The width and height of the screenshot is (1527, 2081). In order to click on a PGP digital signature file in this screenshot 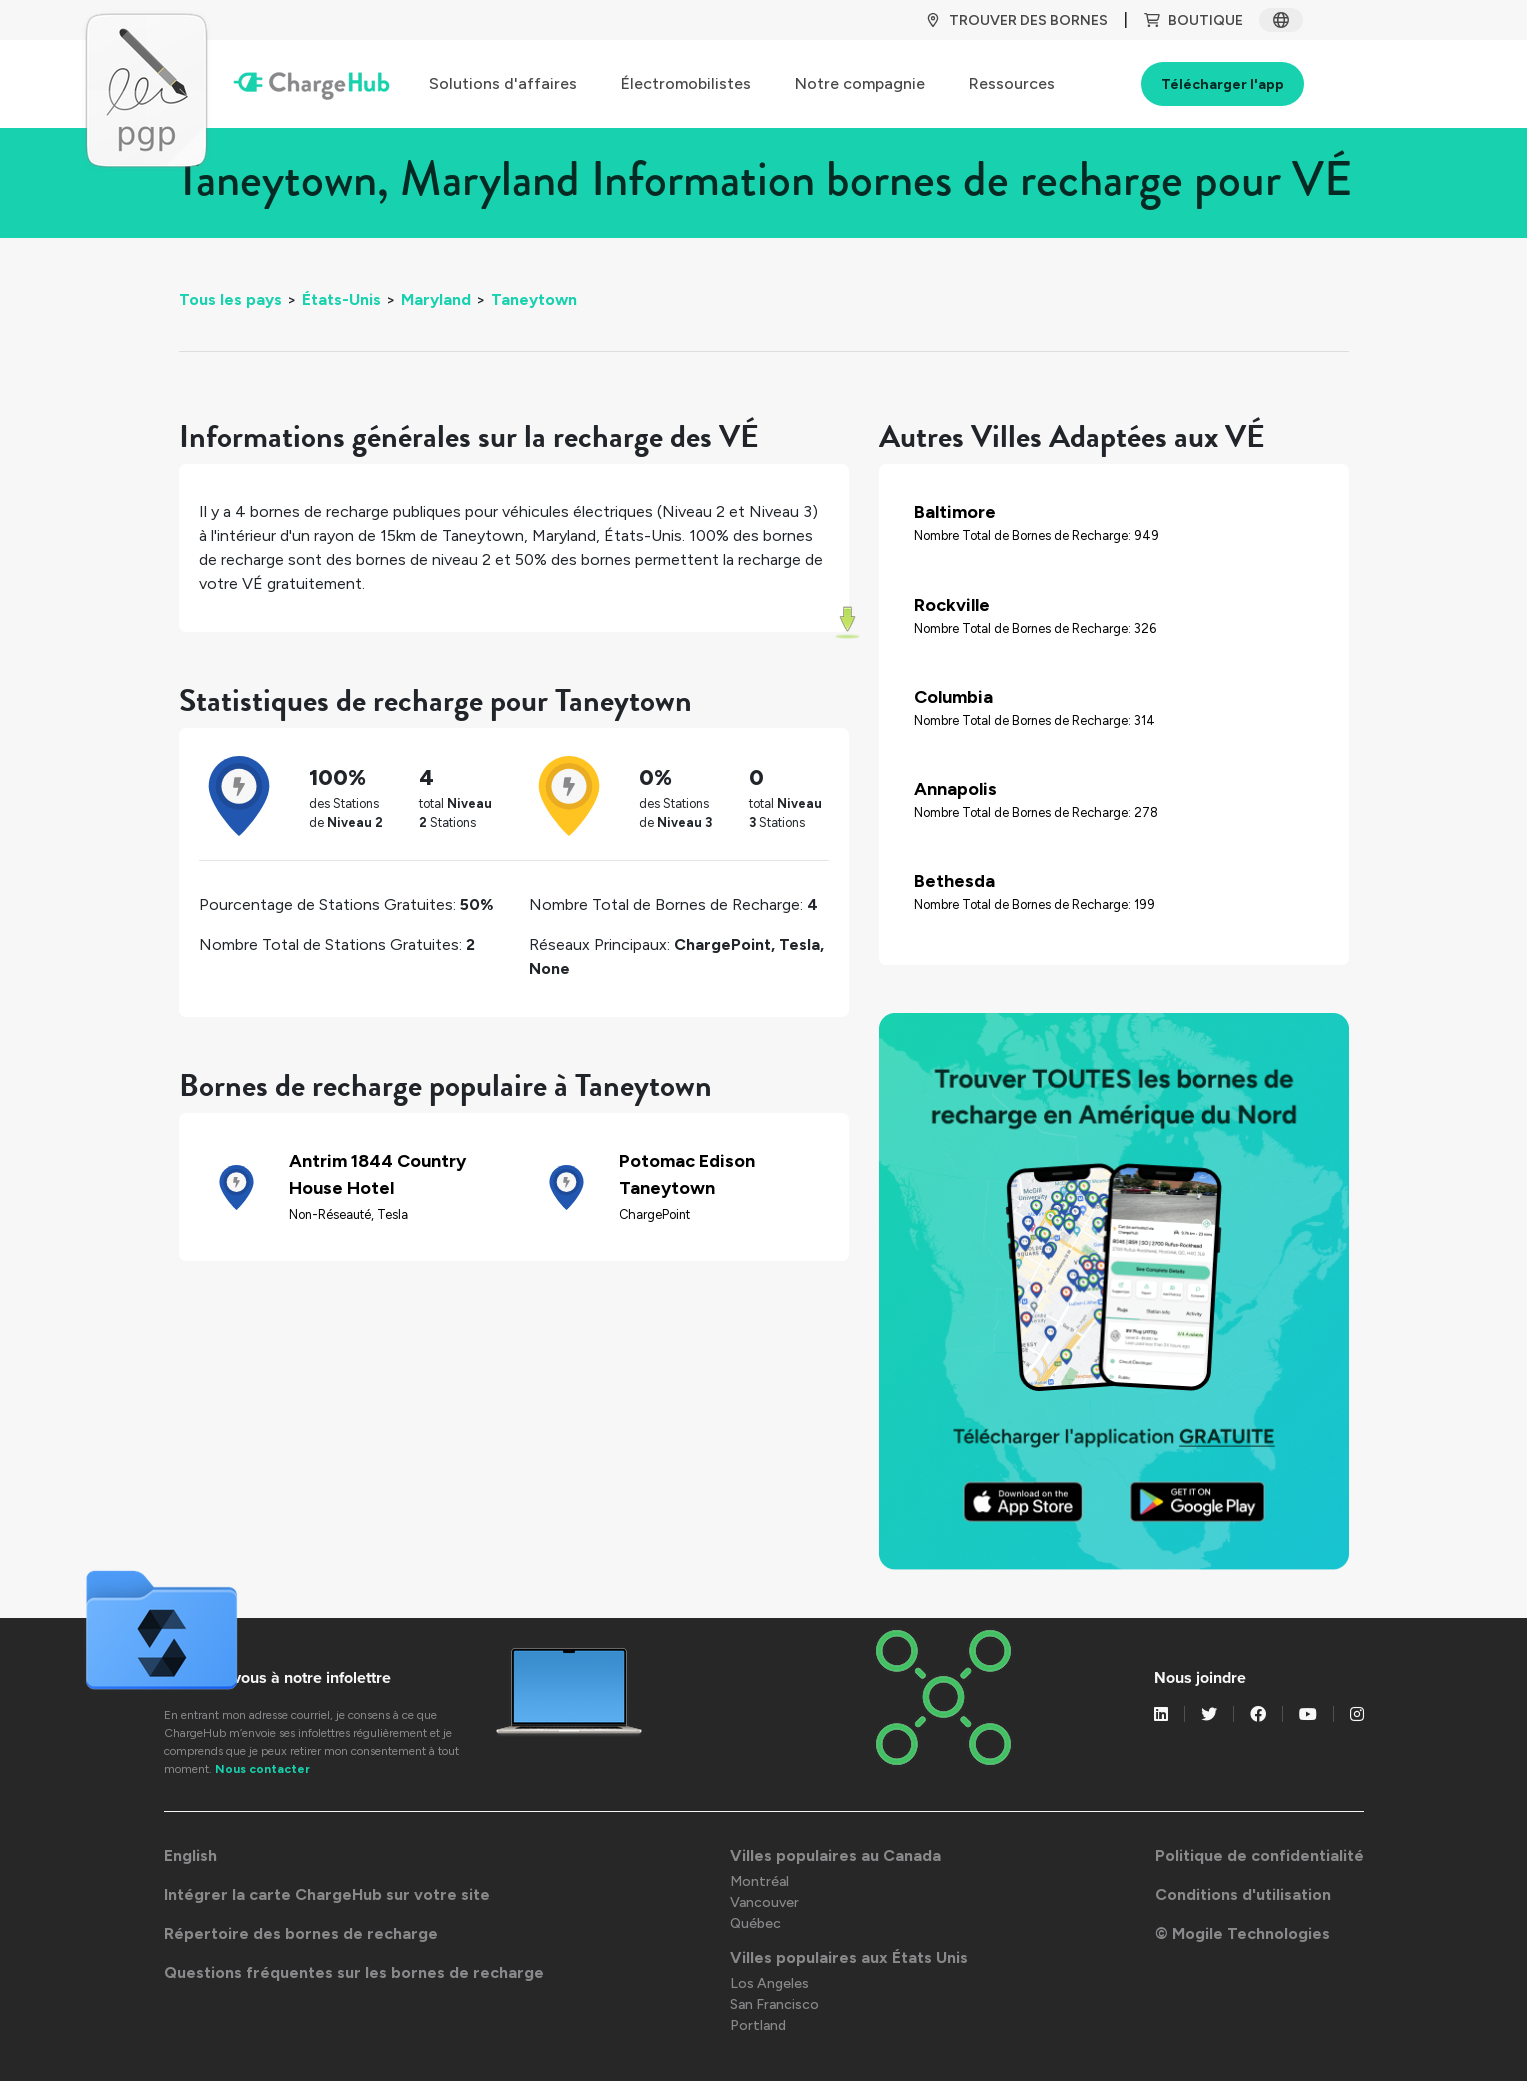, I will do `click(146, 90)`.